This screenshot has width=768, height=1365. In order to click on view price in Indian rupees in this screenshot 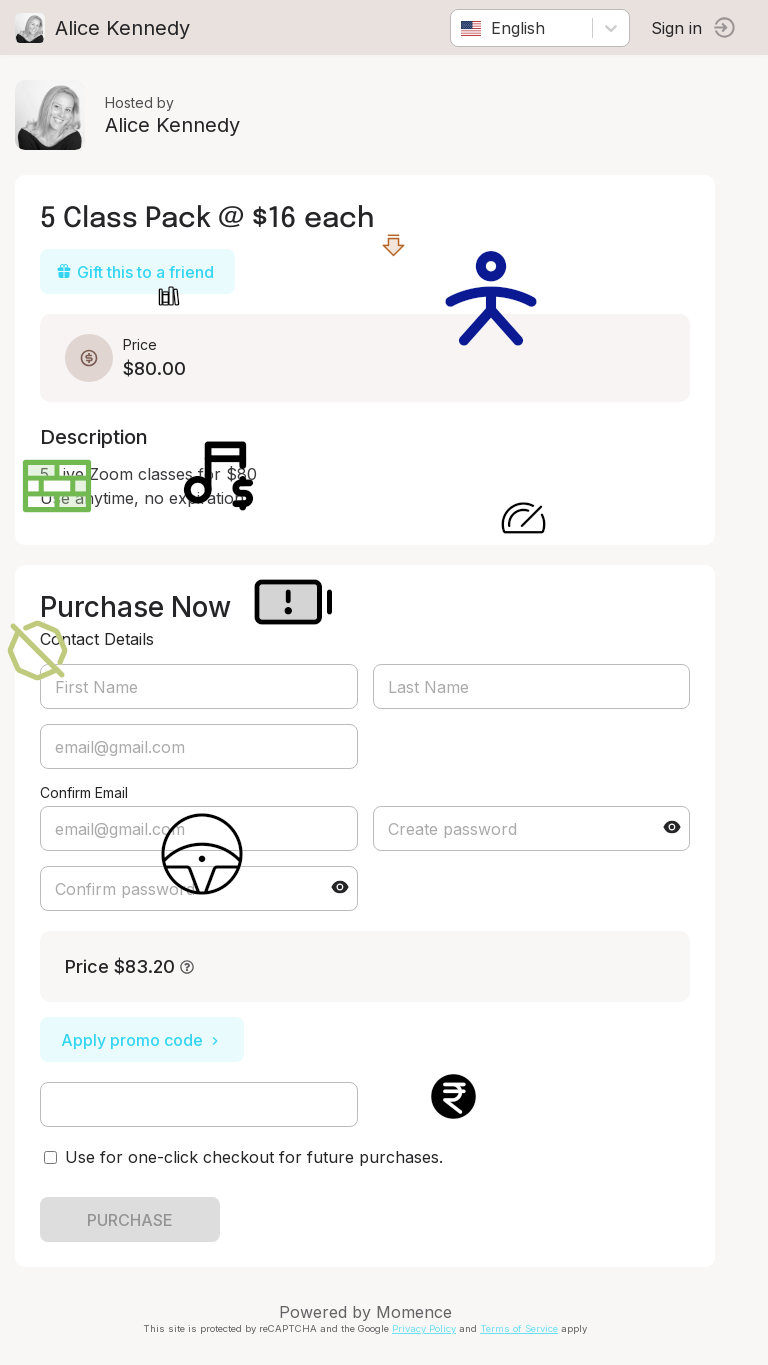, I will do `click(453, 1096)`.